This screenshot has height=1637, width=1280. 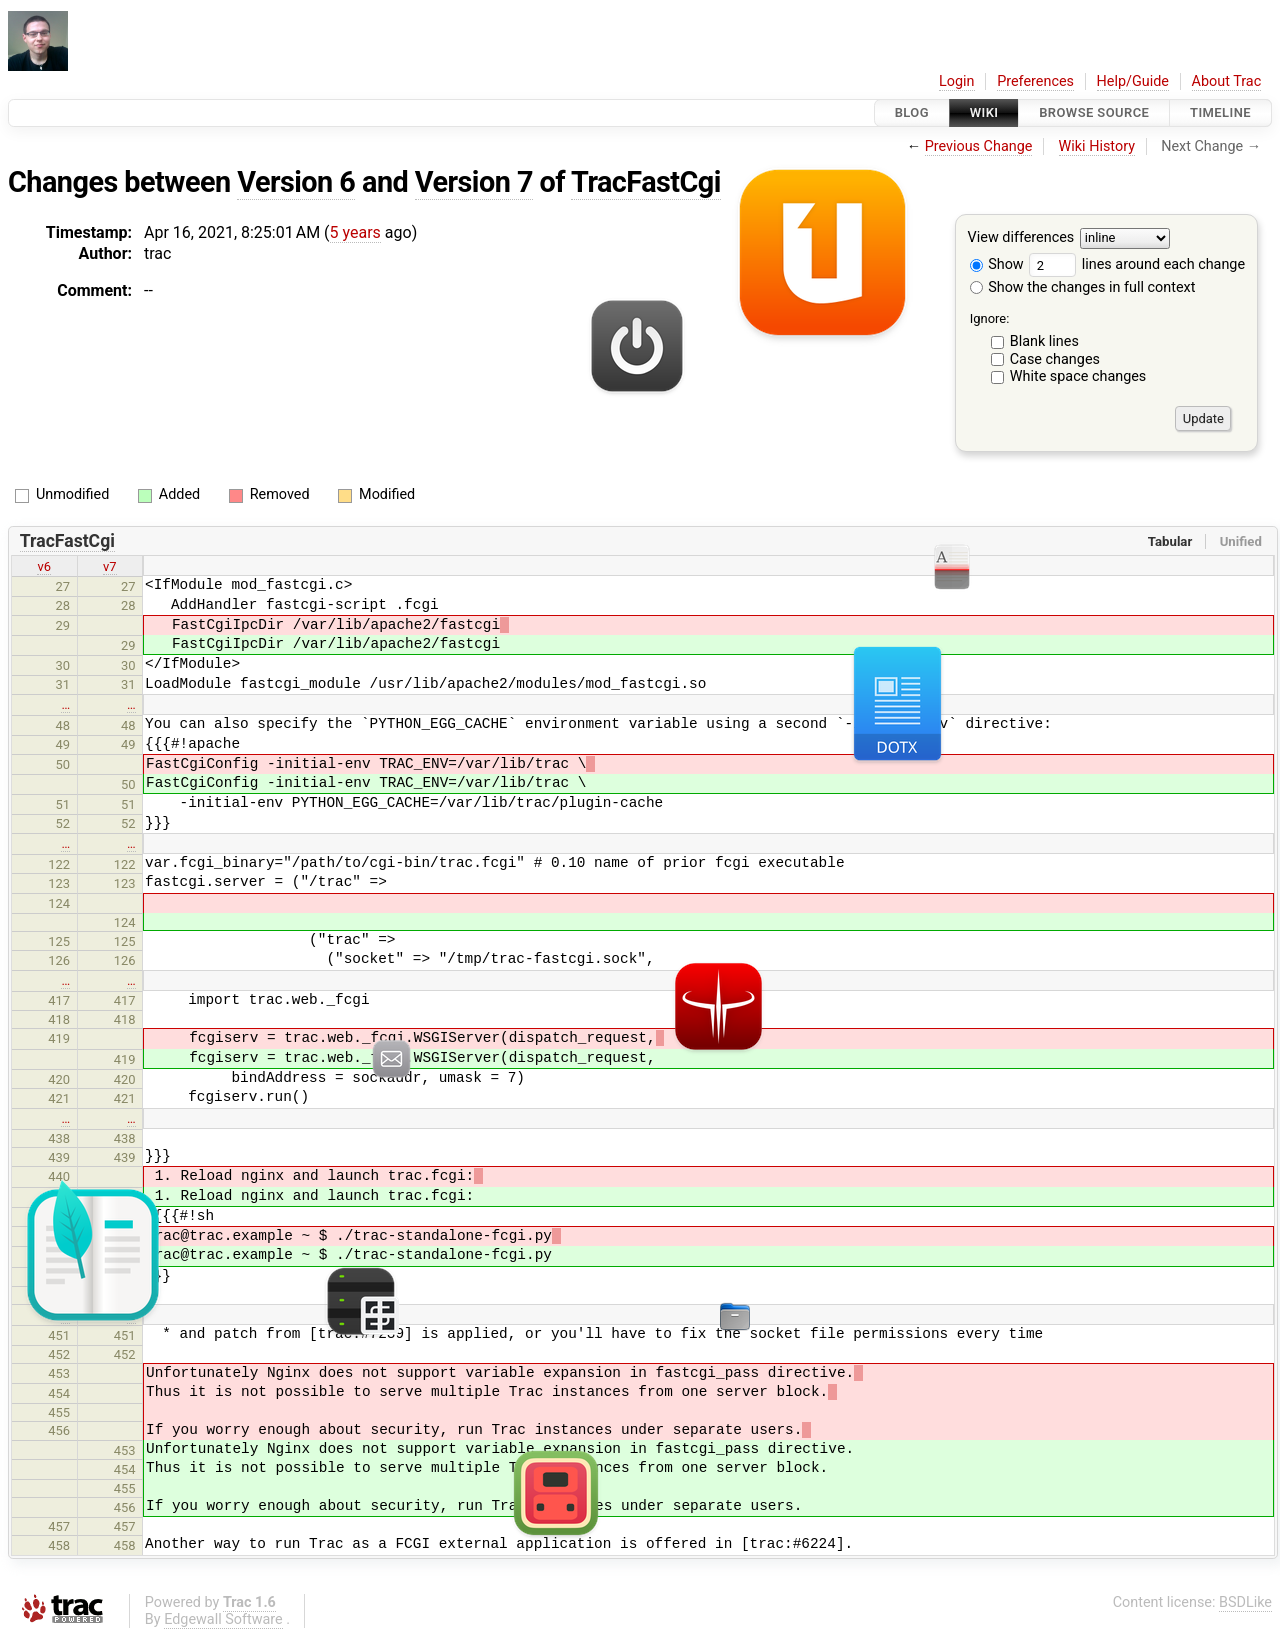 I want to click on a microsoft word template file (.dotx), so click(x=897, y=705).